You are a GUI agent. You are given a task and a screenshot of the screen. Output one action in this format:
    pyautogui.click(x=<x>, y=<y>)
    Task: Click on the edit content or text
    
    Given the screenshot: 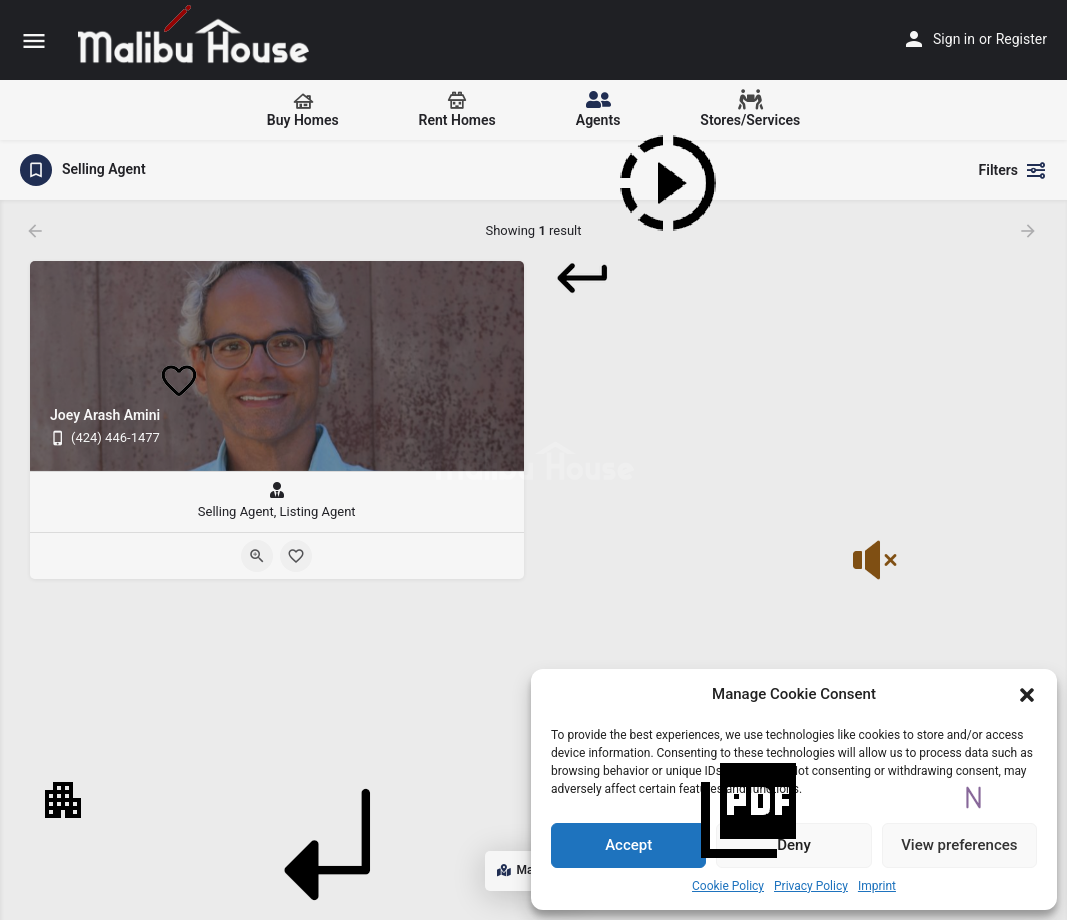 What is the action you would take?
    pyautogui.click(x=177, y=18)
    